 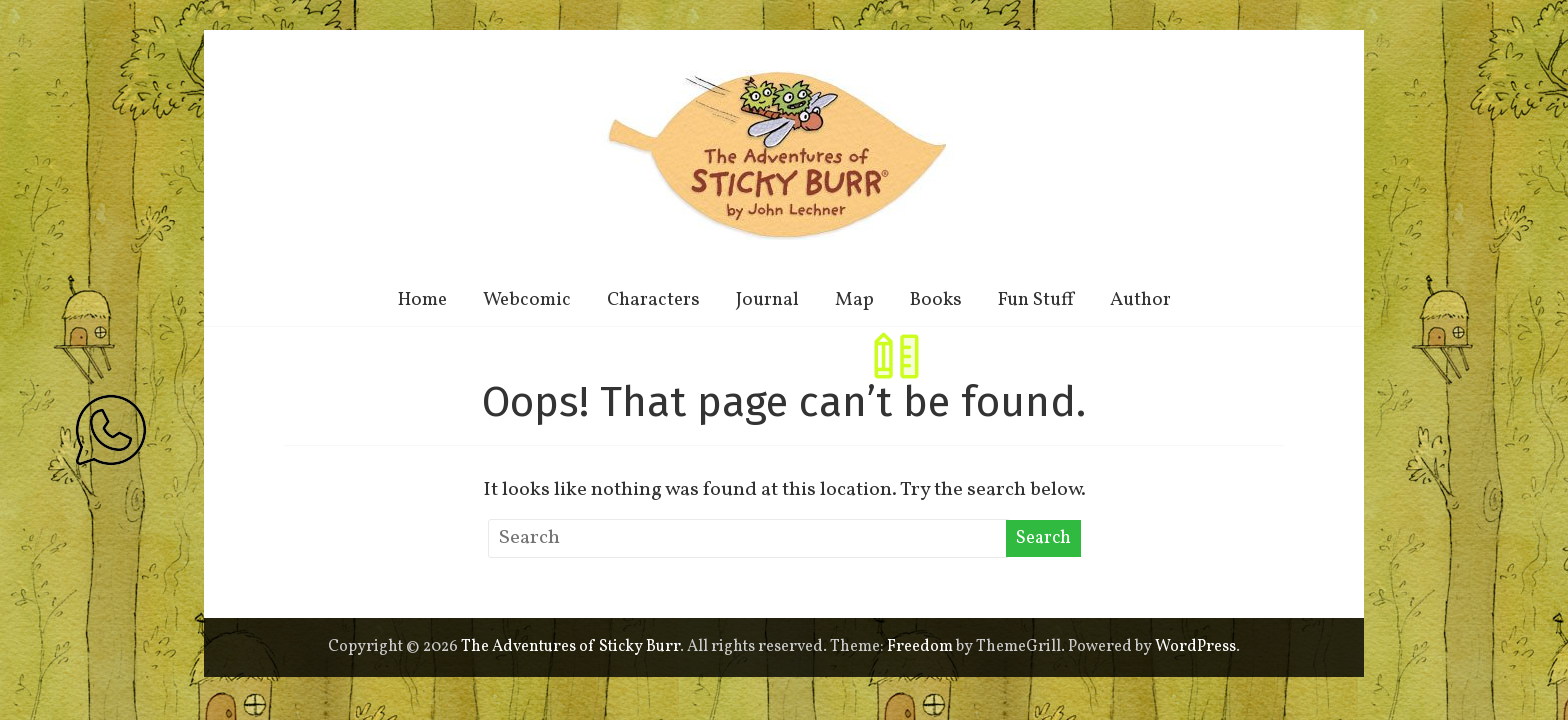 What do you see at coordinates (896, 356) in the screenshot?
I see `access design or editing tools` at bounding box center [896, 356].